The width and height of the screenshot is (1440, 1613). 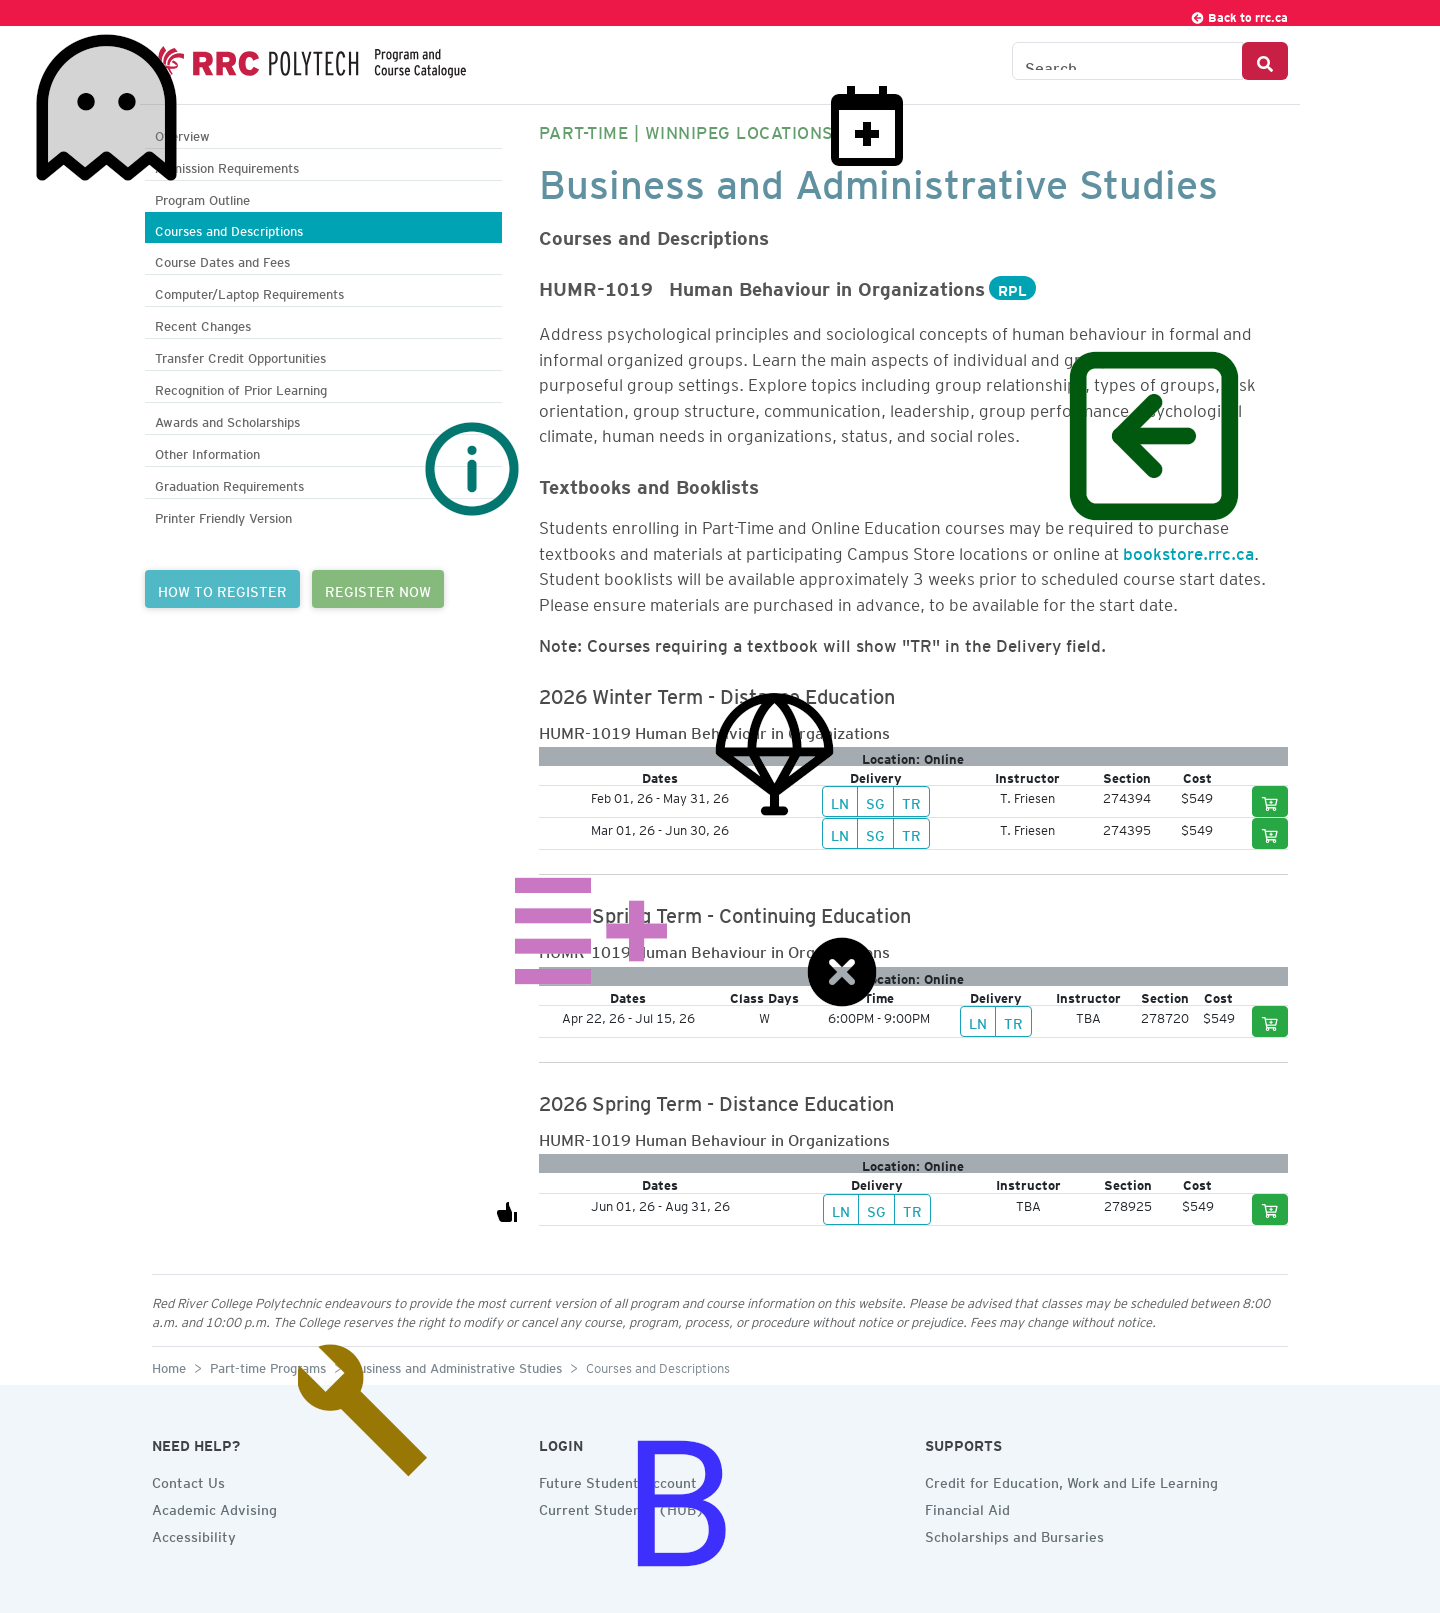 I want to click on access settings or configuration options, so click(x=364, y=1410).